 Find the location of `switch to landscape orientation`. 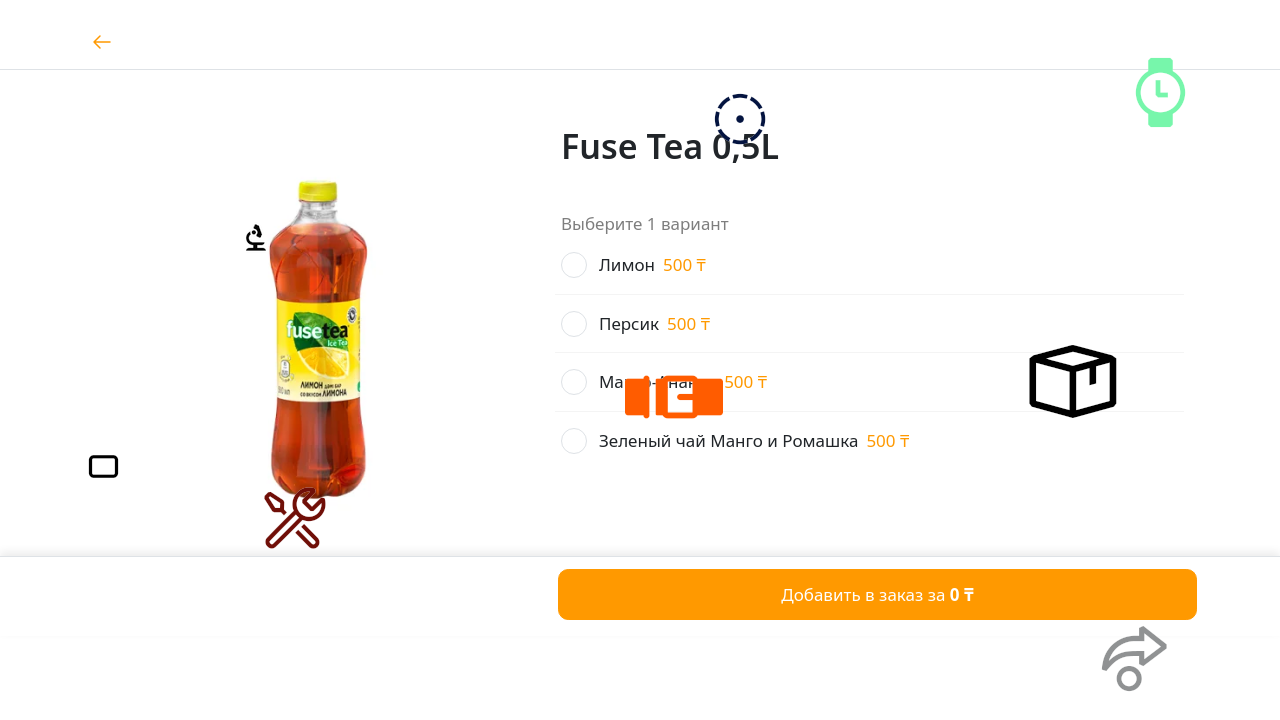

switch to landscape orientation is located at coordinates (103, 466).